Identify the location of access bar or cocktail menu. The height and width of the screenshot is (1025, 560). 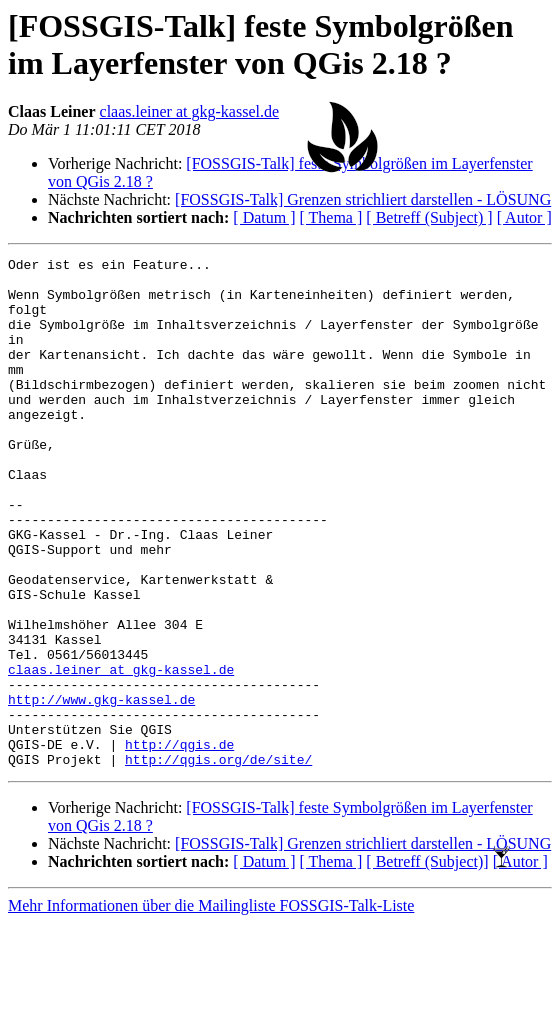
(501, 856).